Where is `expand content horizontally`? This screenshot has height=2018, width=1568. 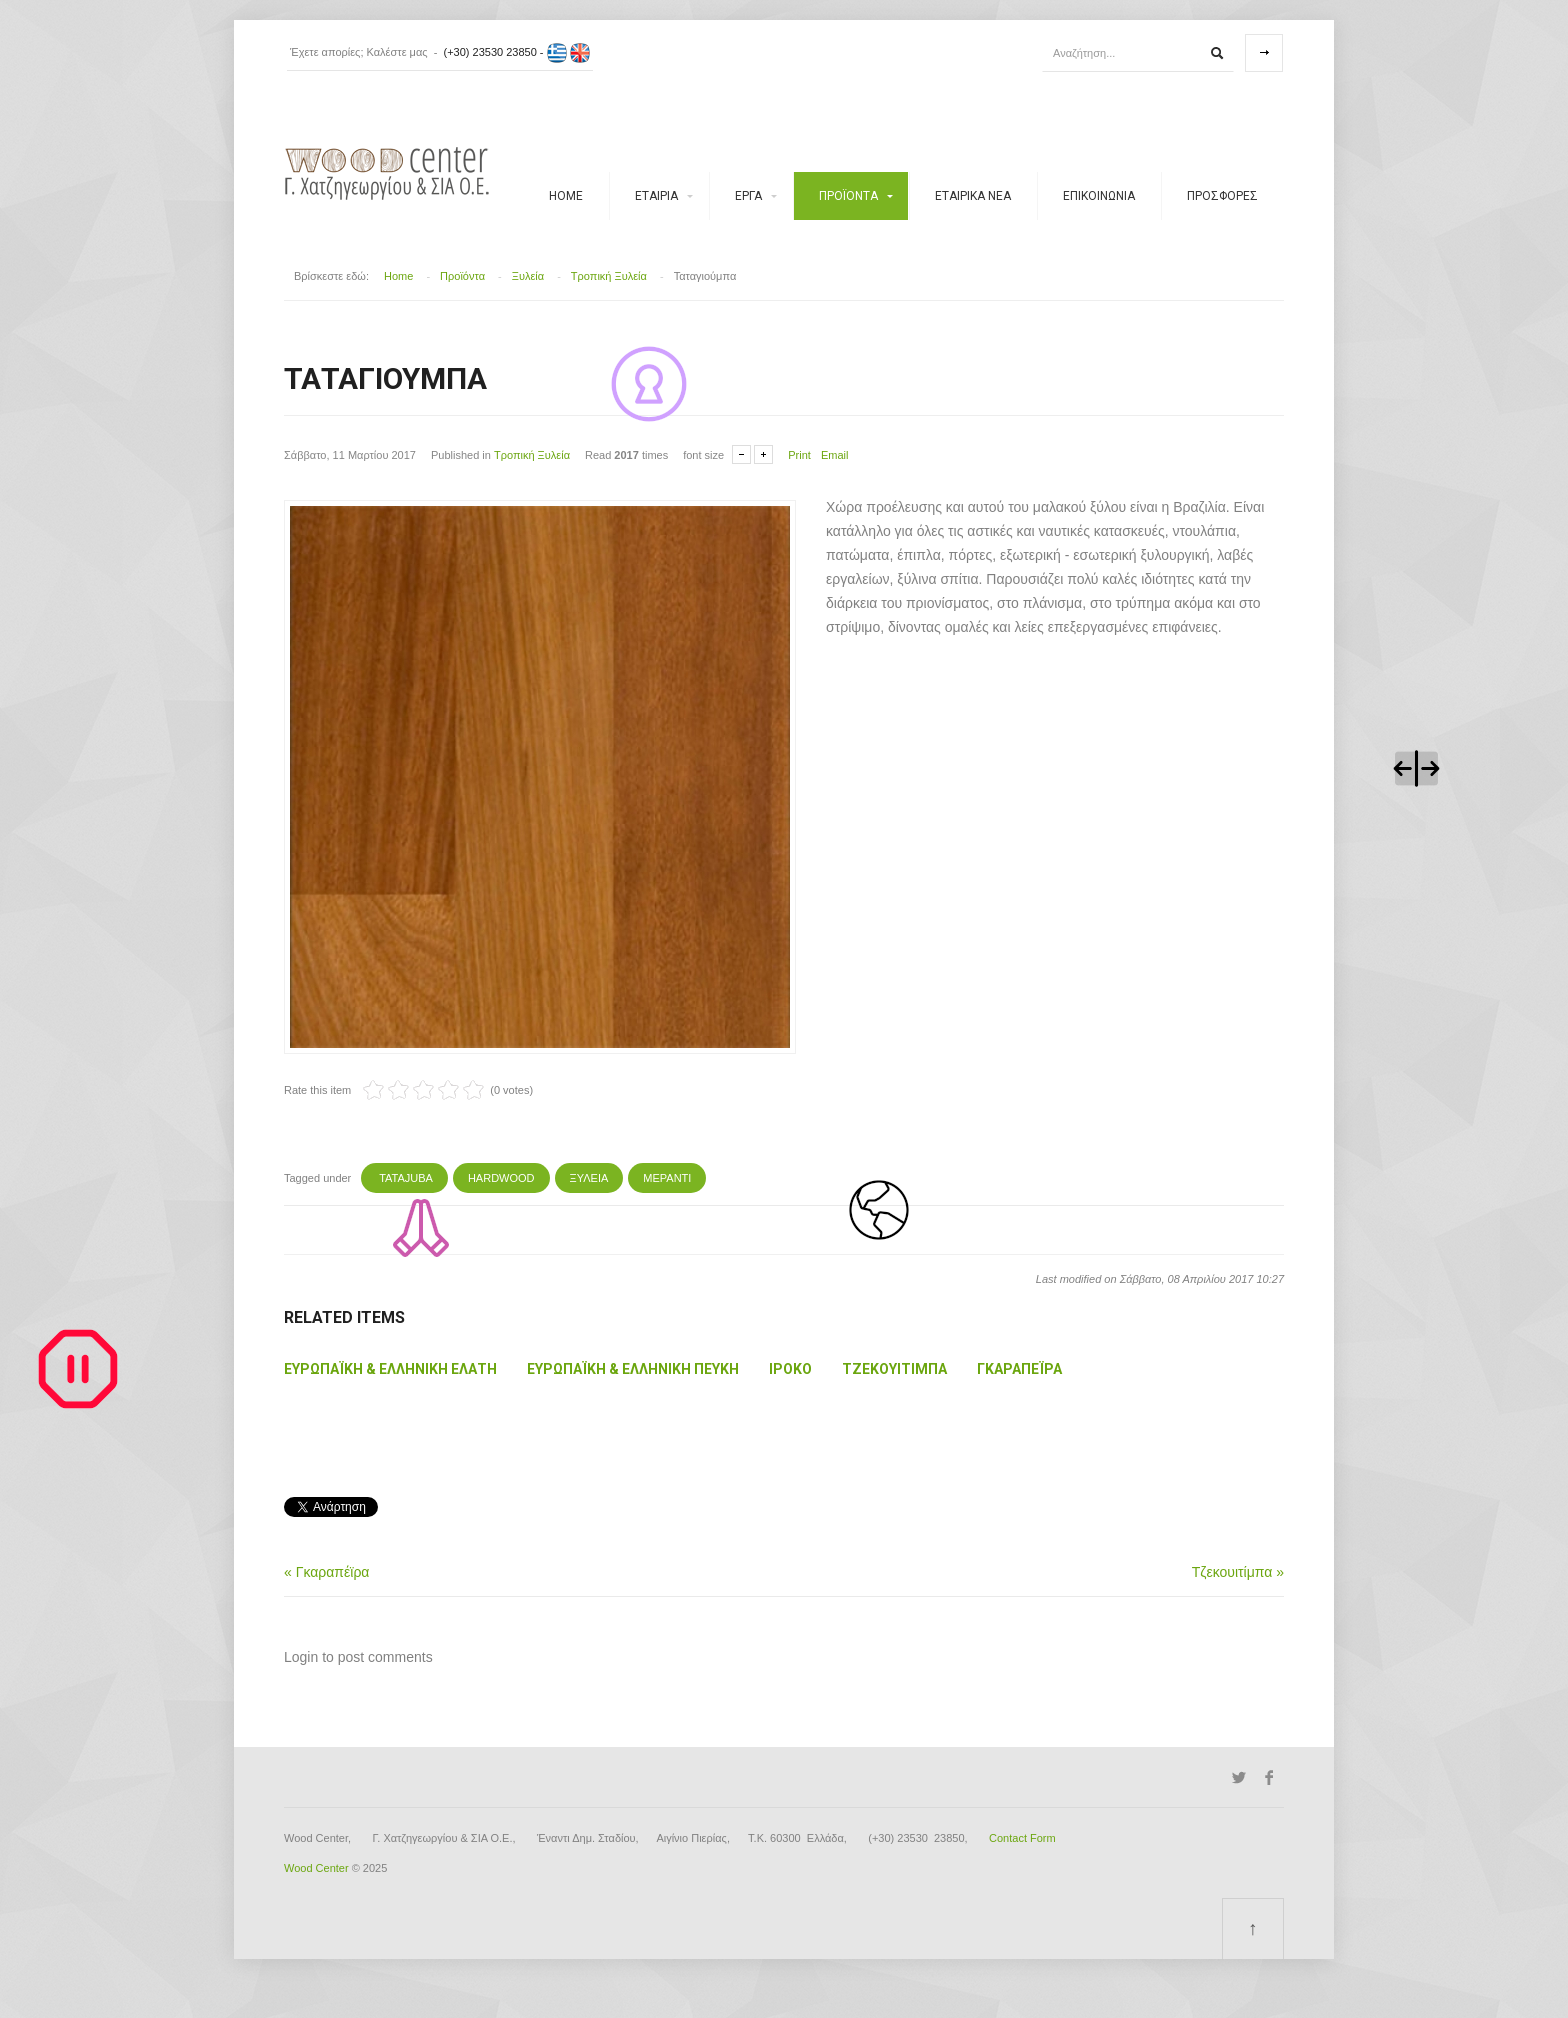 expand content horizontally is located at coordinates (1416, 768).